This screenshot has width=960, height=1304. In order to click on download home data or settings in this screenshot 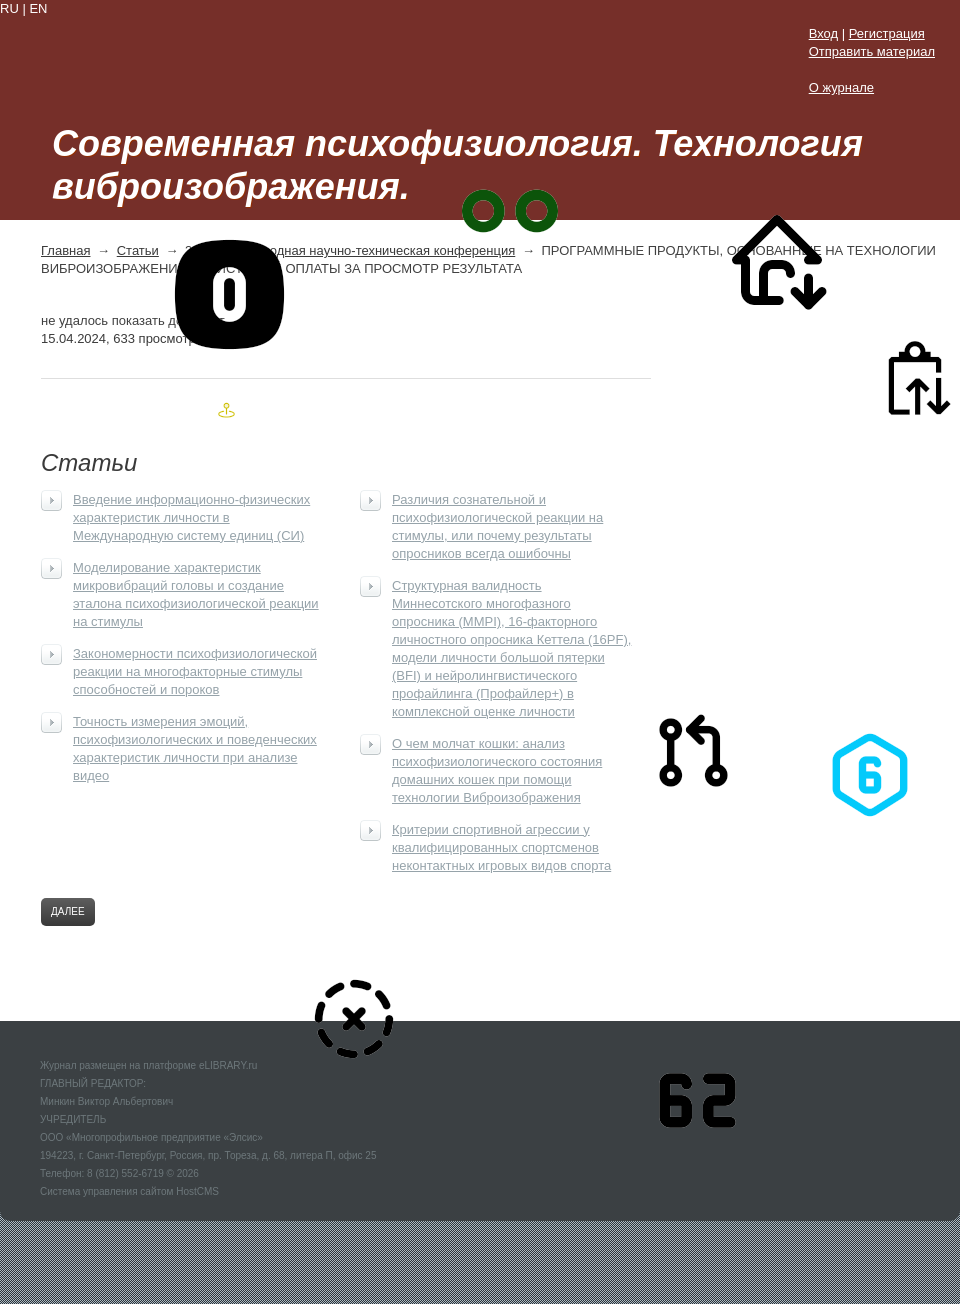, I will do `click(777, 260)`.